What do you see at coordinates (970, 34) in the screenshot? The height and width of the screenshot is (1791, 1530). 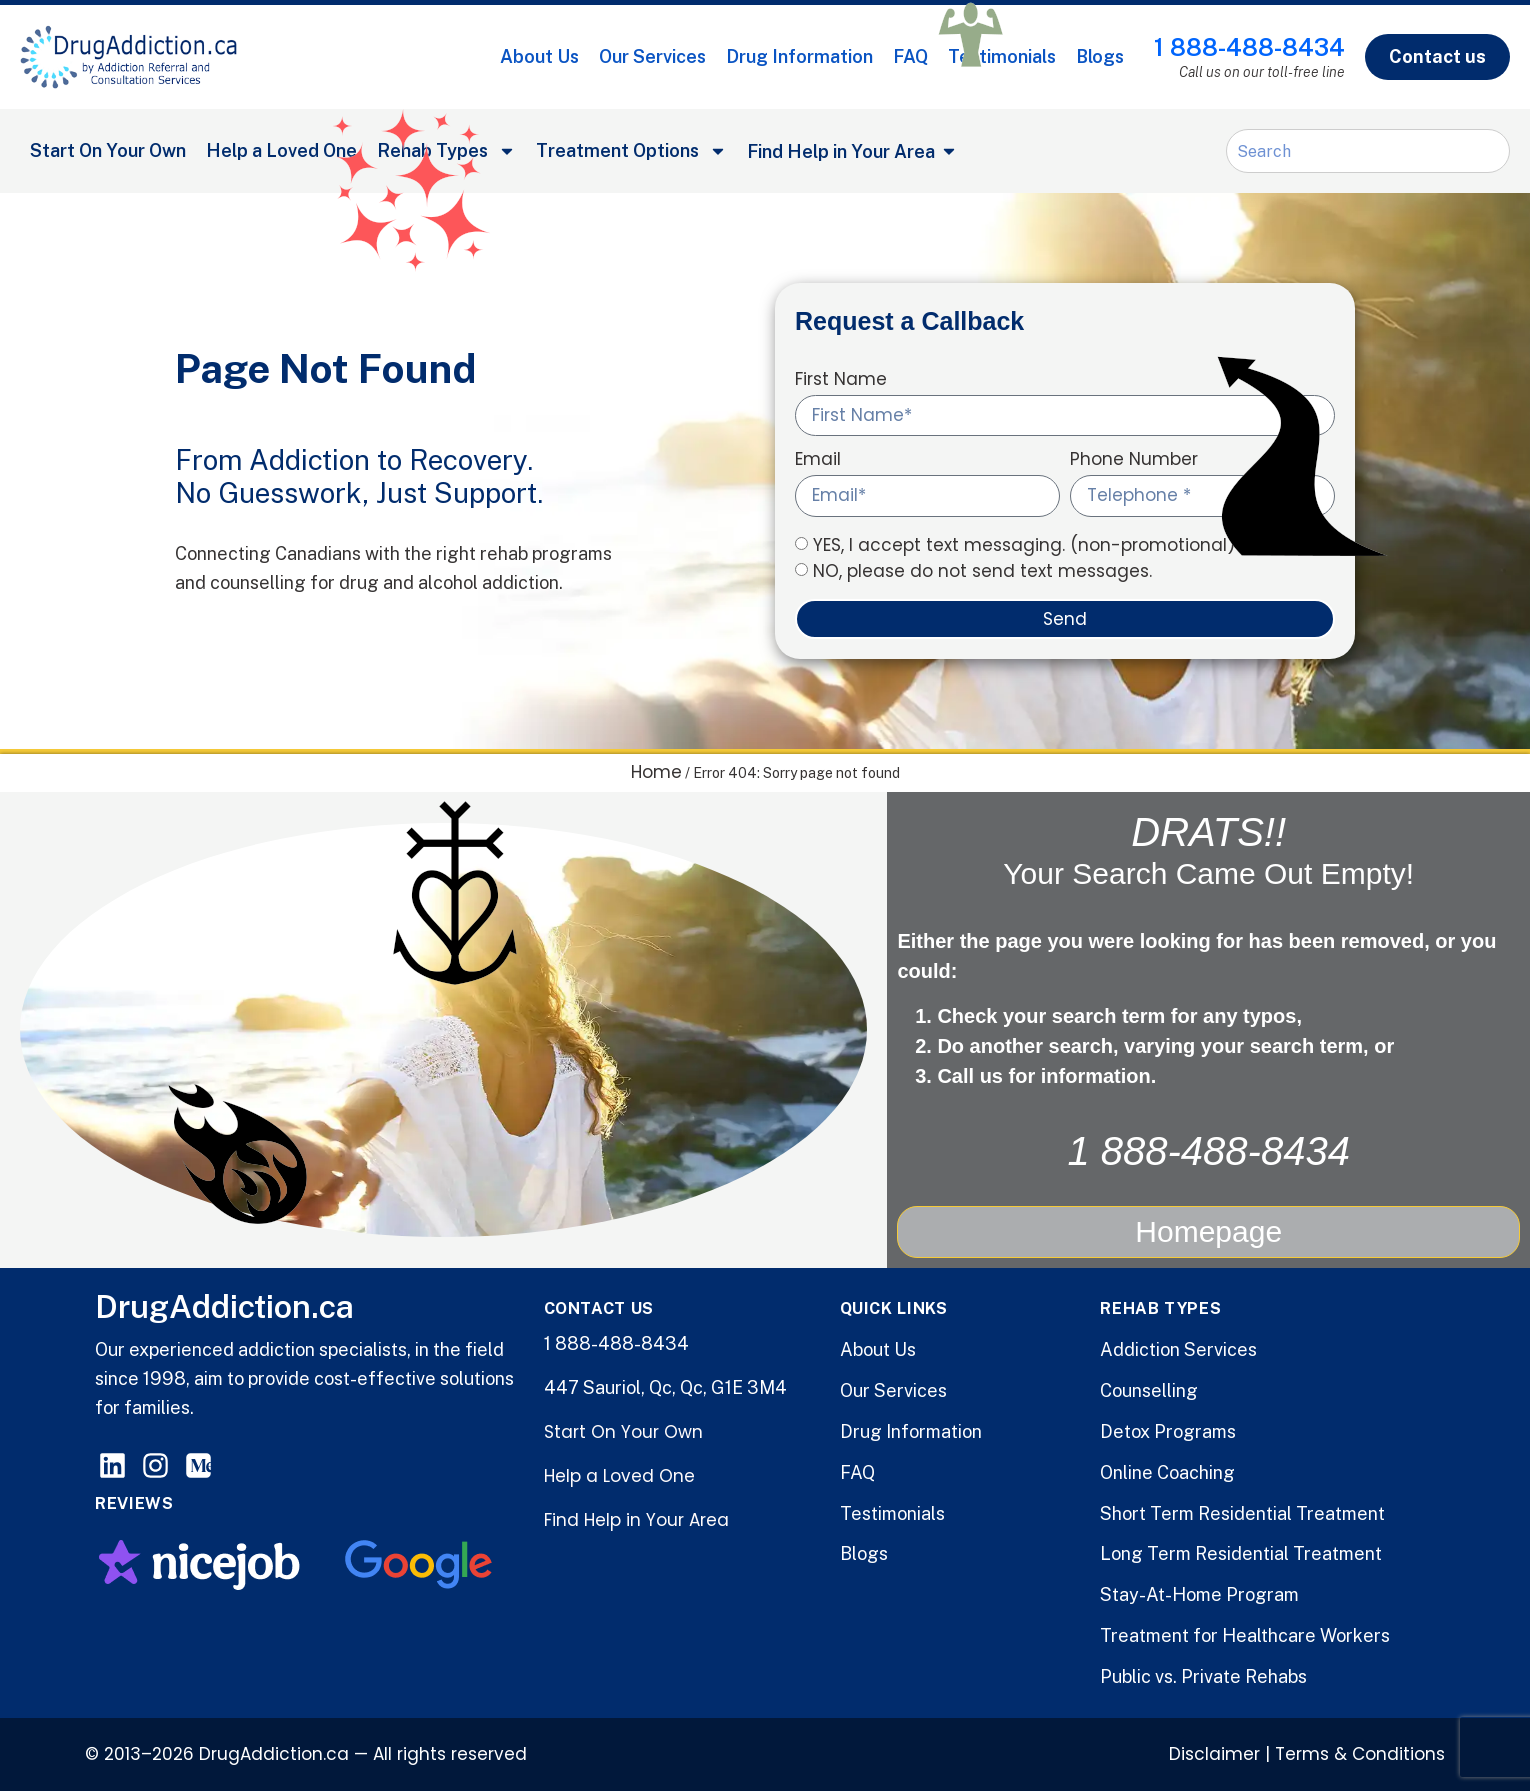 I see `indicates strength or power attribute` at bounding box center [970, 34].